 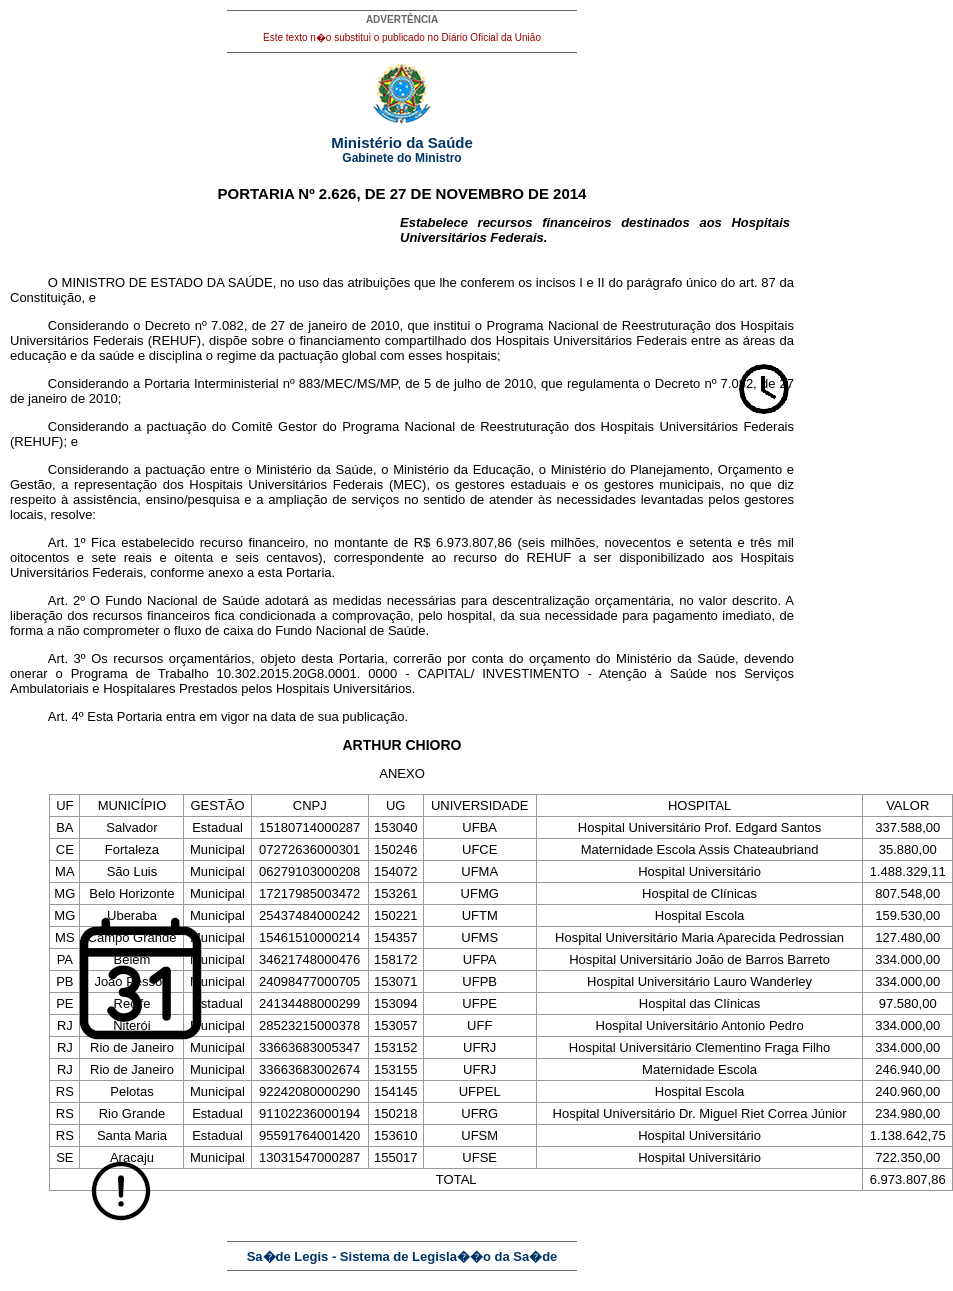 What do you see at coordinates (764, 389) in the screenshot?
I see `view schedule or upcoming events` at bounding box center [764, 389].